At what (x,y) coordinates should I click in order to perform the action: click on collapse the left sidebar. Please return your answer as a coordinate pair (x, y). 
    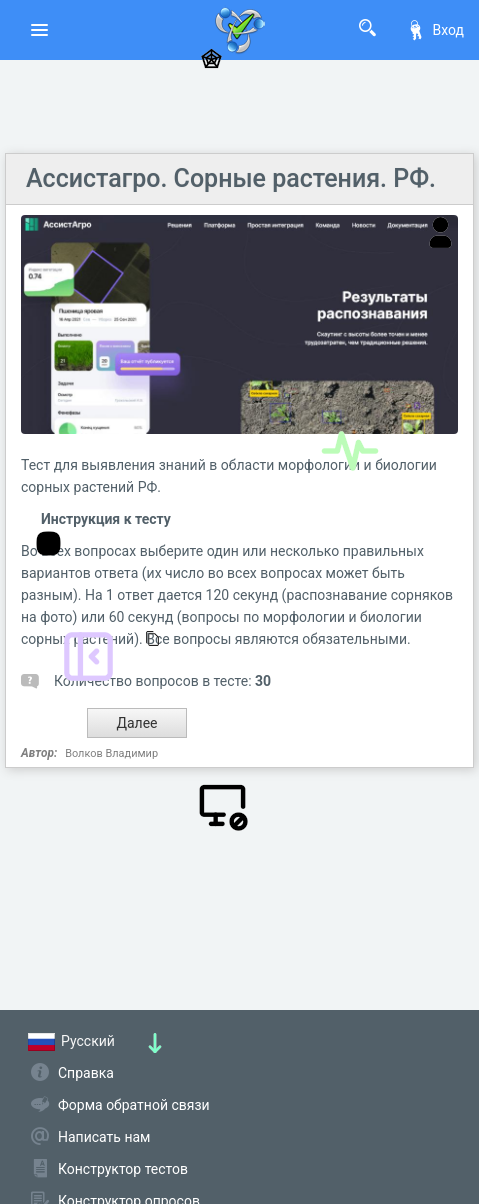
    Looking at the image, I should click on (88, 656).